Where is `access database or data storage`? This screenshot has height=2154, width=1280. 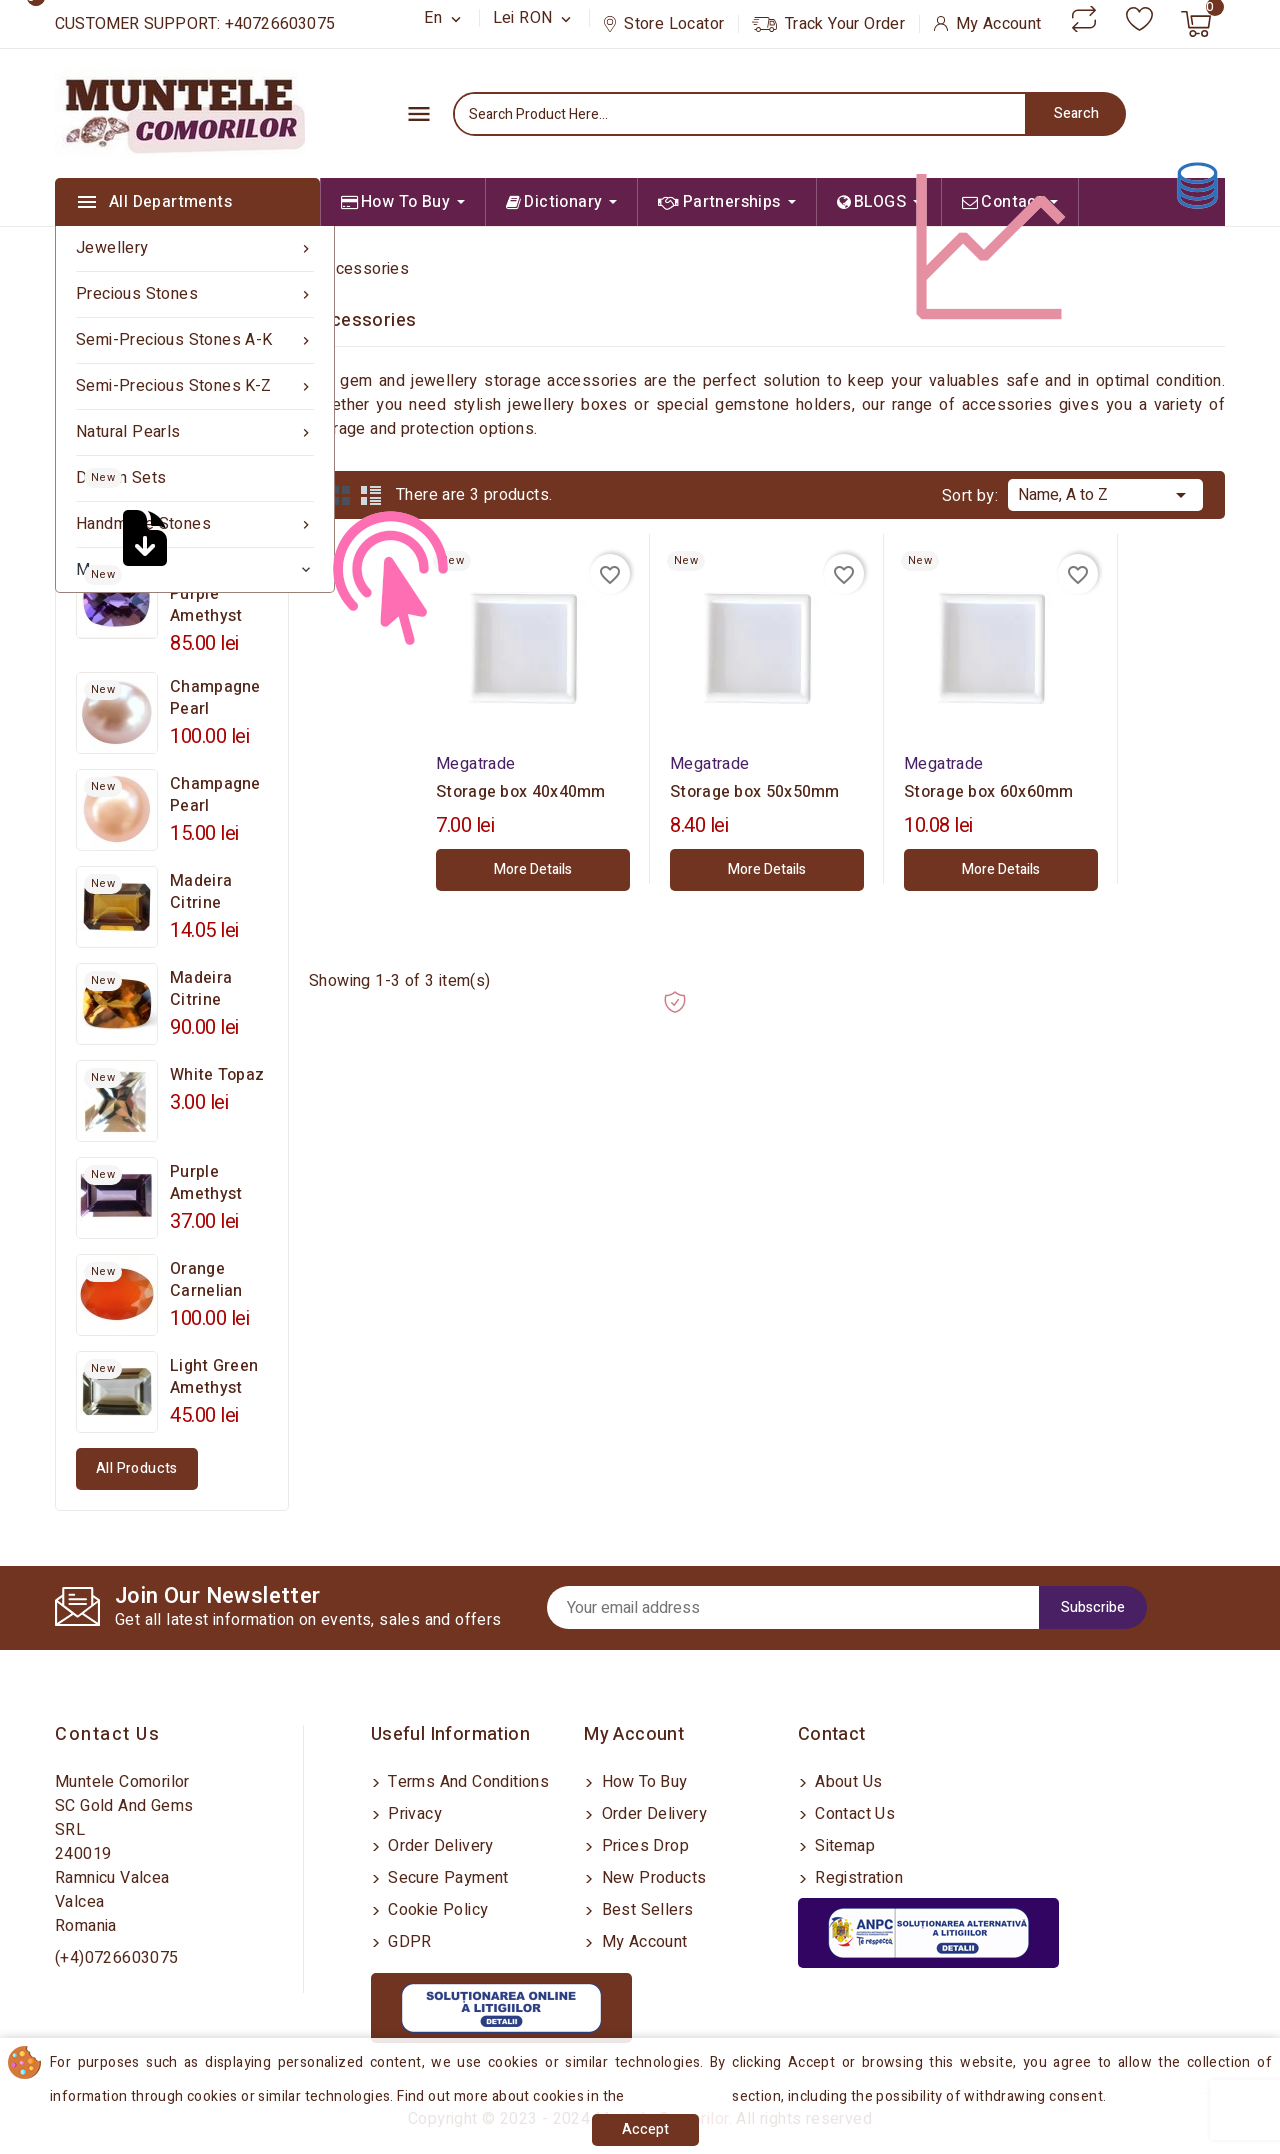 access database or data storage is located at coordinates (1197, 185).